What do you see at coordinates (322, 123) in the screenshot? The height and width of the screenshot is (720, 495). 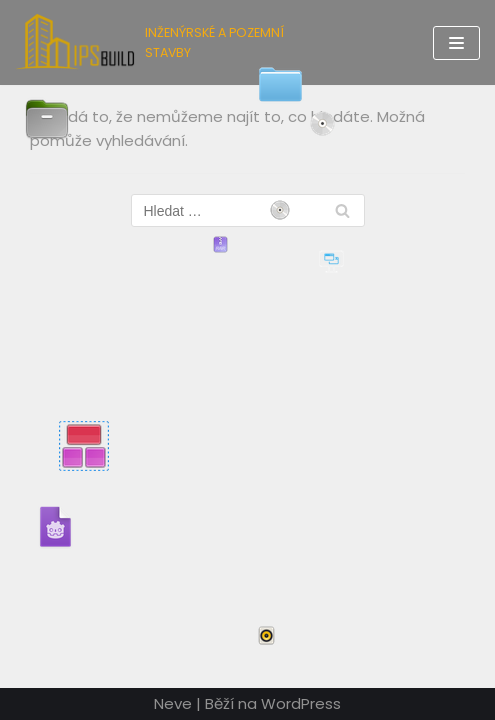 I see `access CD-ROM drive or optical disc contents` at bounding box center [322, 123].